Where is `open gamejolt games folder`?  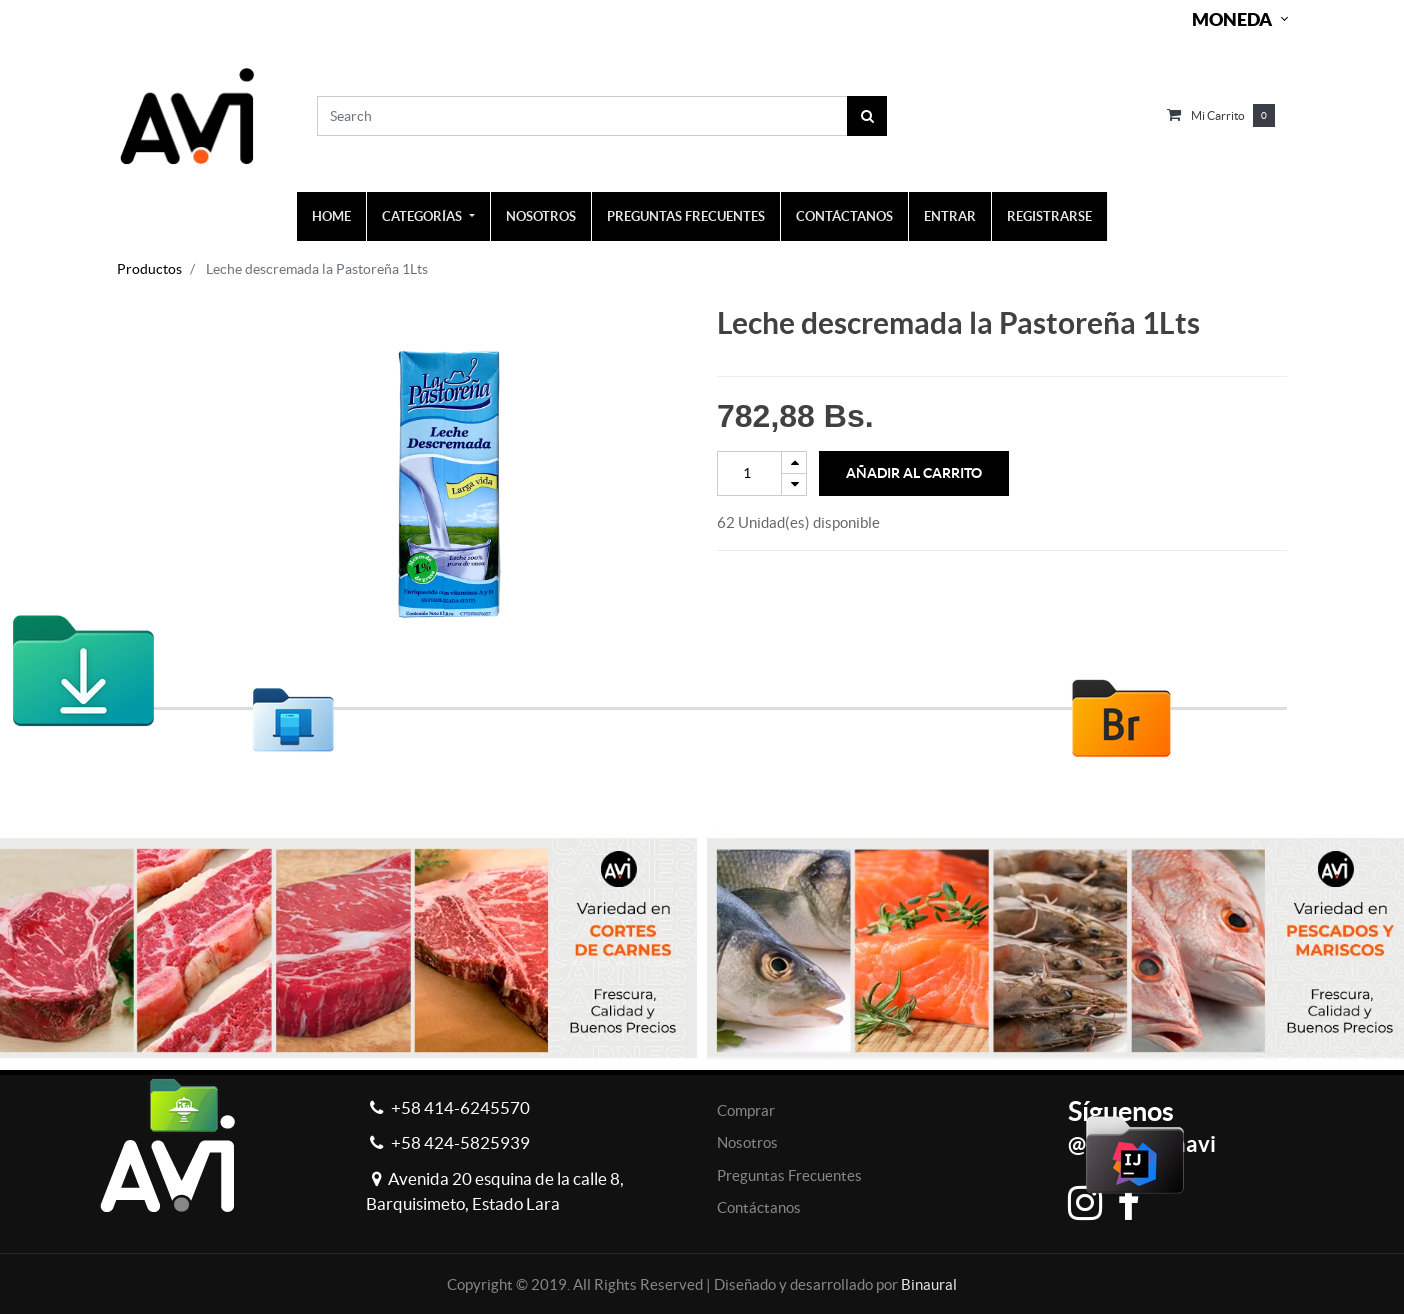
open gamejolt games folder is located at coordinates (184, 1107).